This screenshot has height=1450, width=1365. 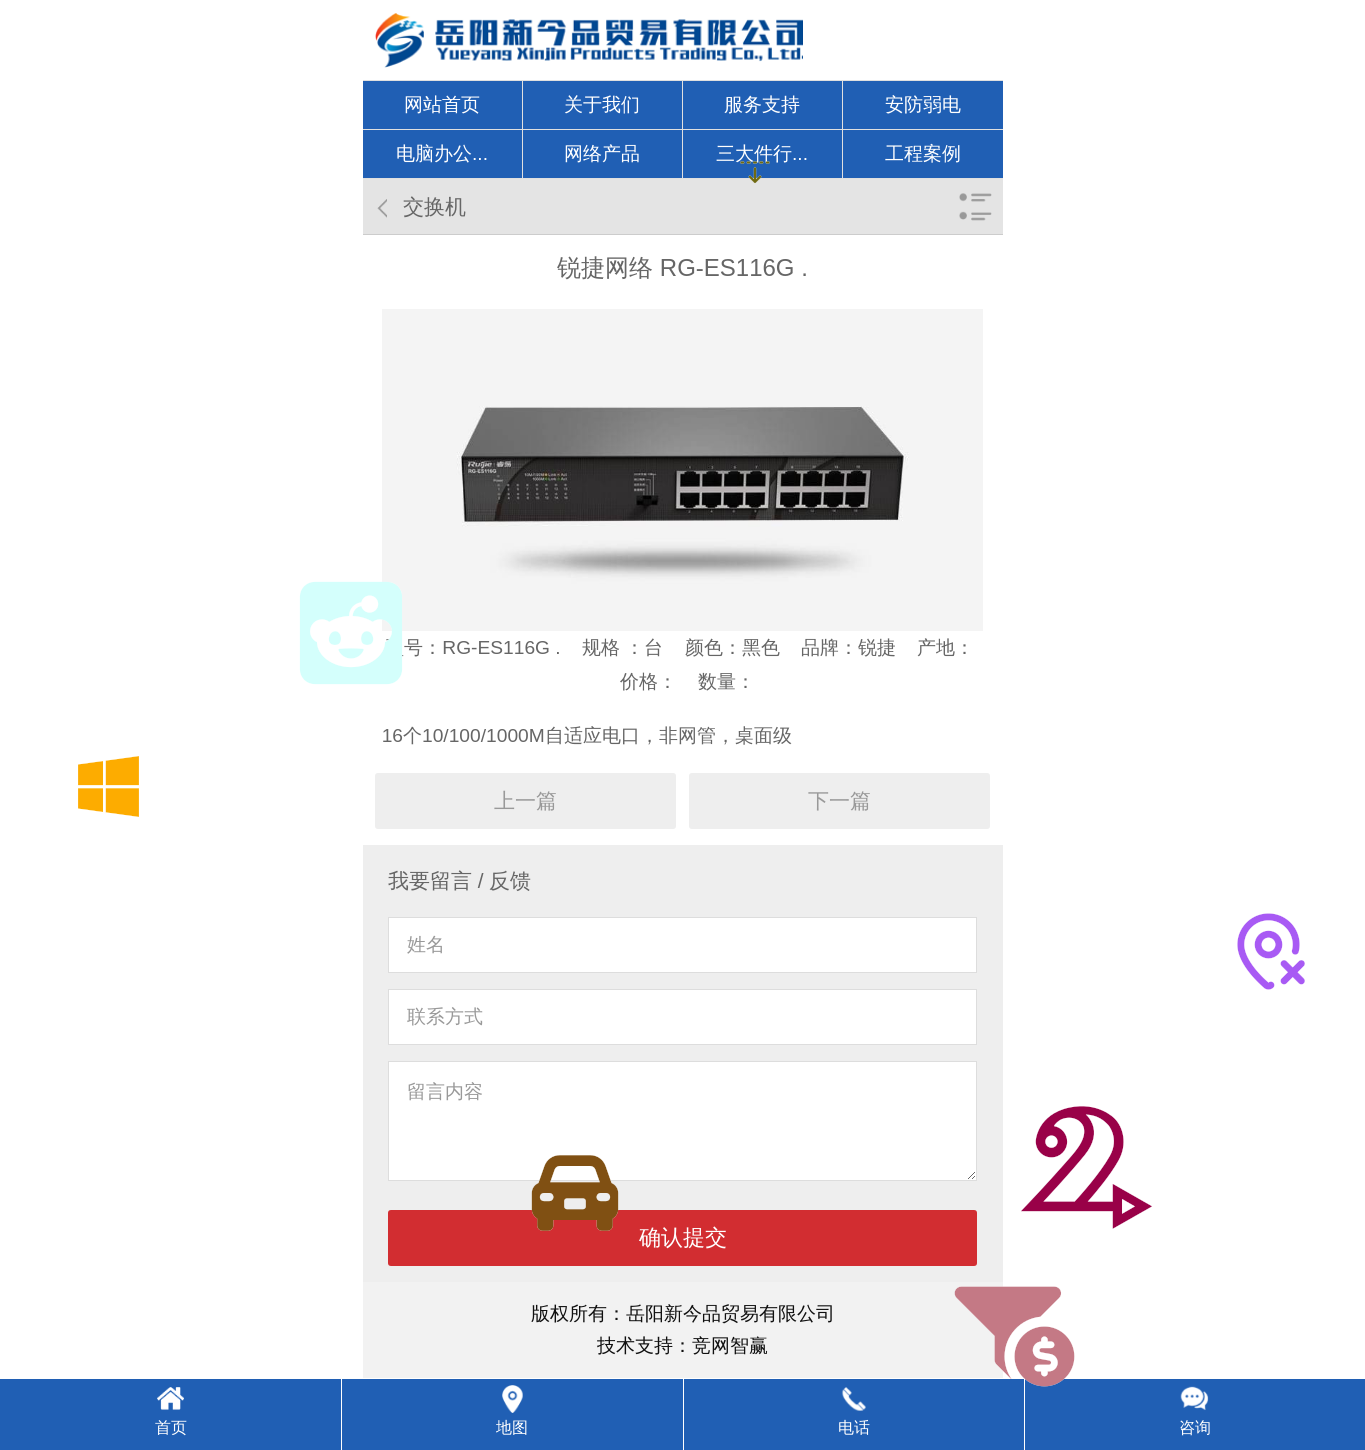 I want to click on filter results by price or cost, so click(x=1014, y=1326).